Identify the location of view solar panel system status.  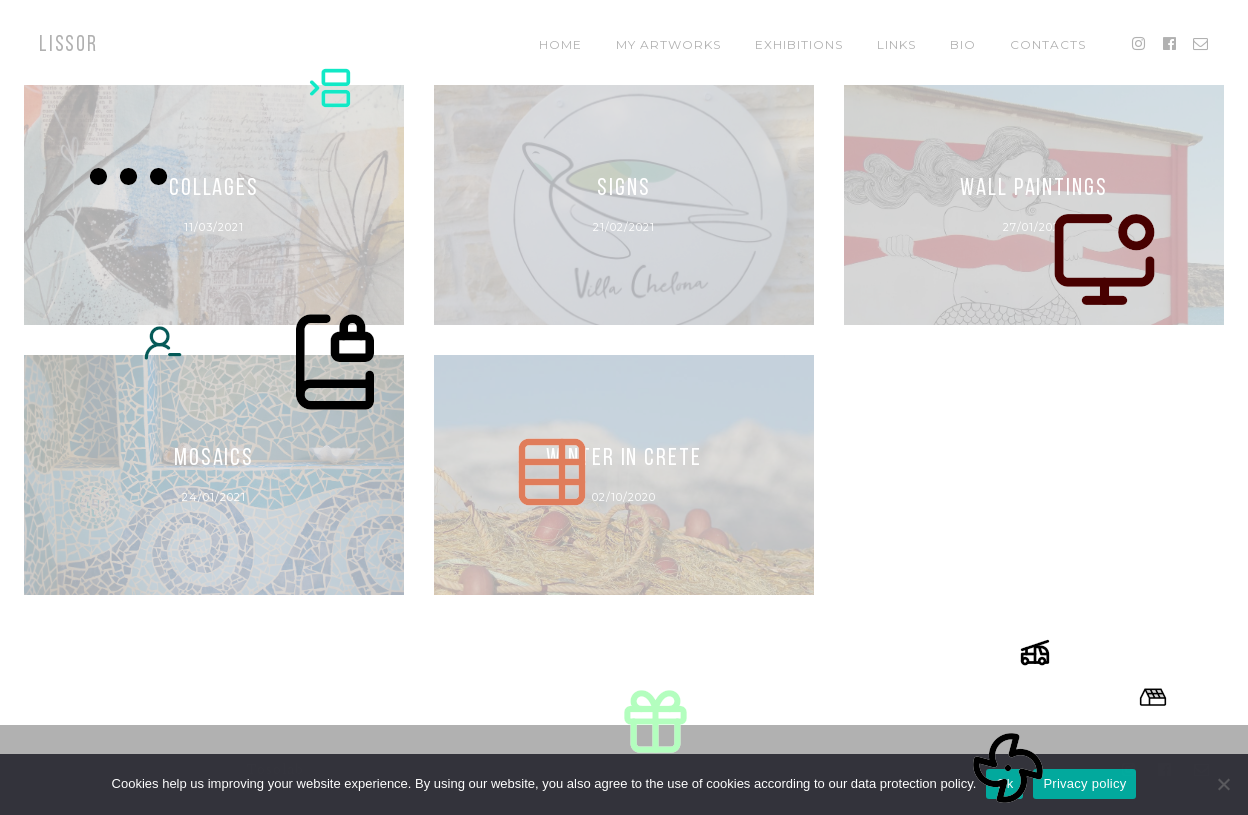
(1153, 698).